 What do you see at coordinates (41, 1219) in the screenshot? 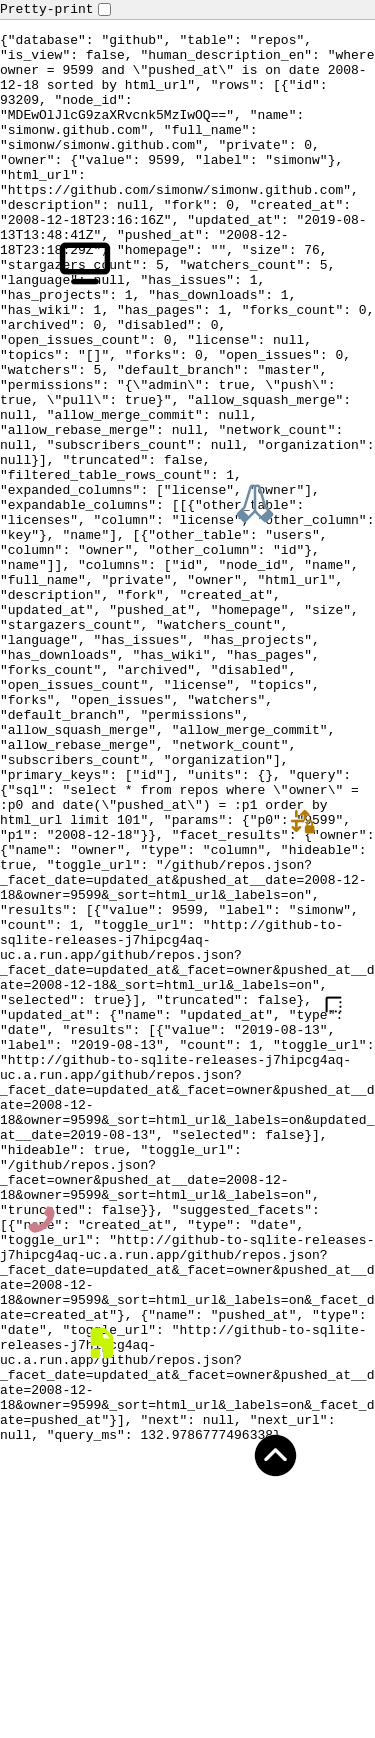
I see `make a phone call` at bounding box center [41, 1219].